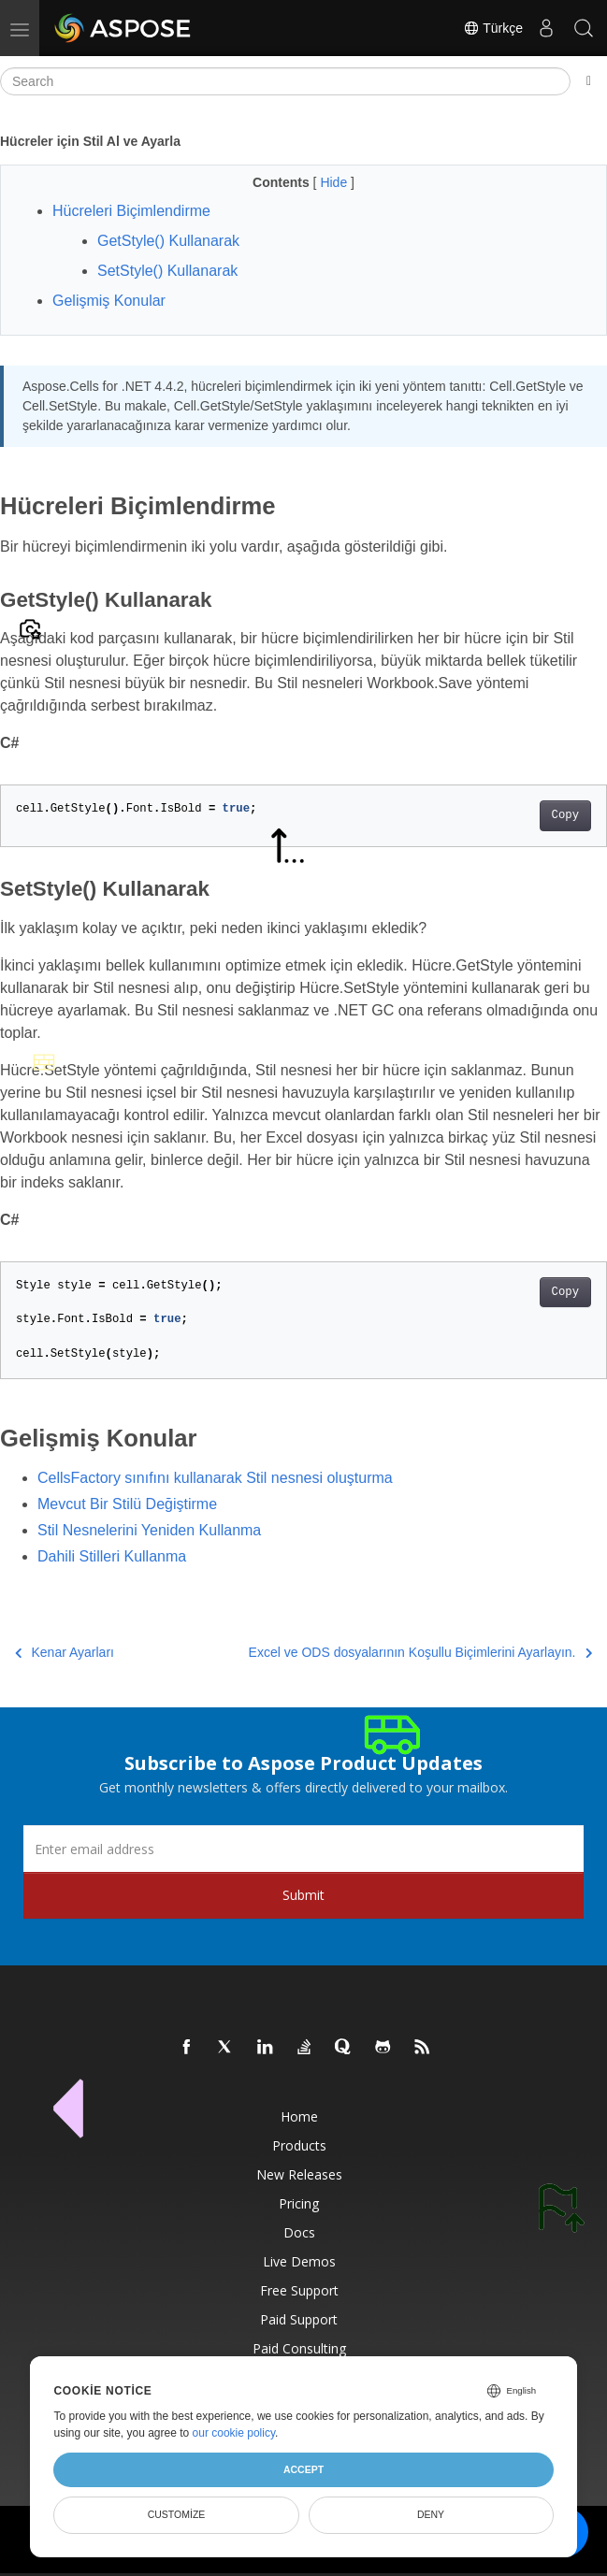  Describe the element at coordinates (44, 1062) in the screenshot. I see `access firewall or security settings` at that location.